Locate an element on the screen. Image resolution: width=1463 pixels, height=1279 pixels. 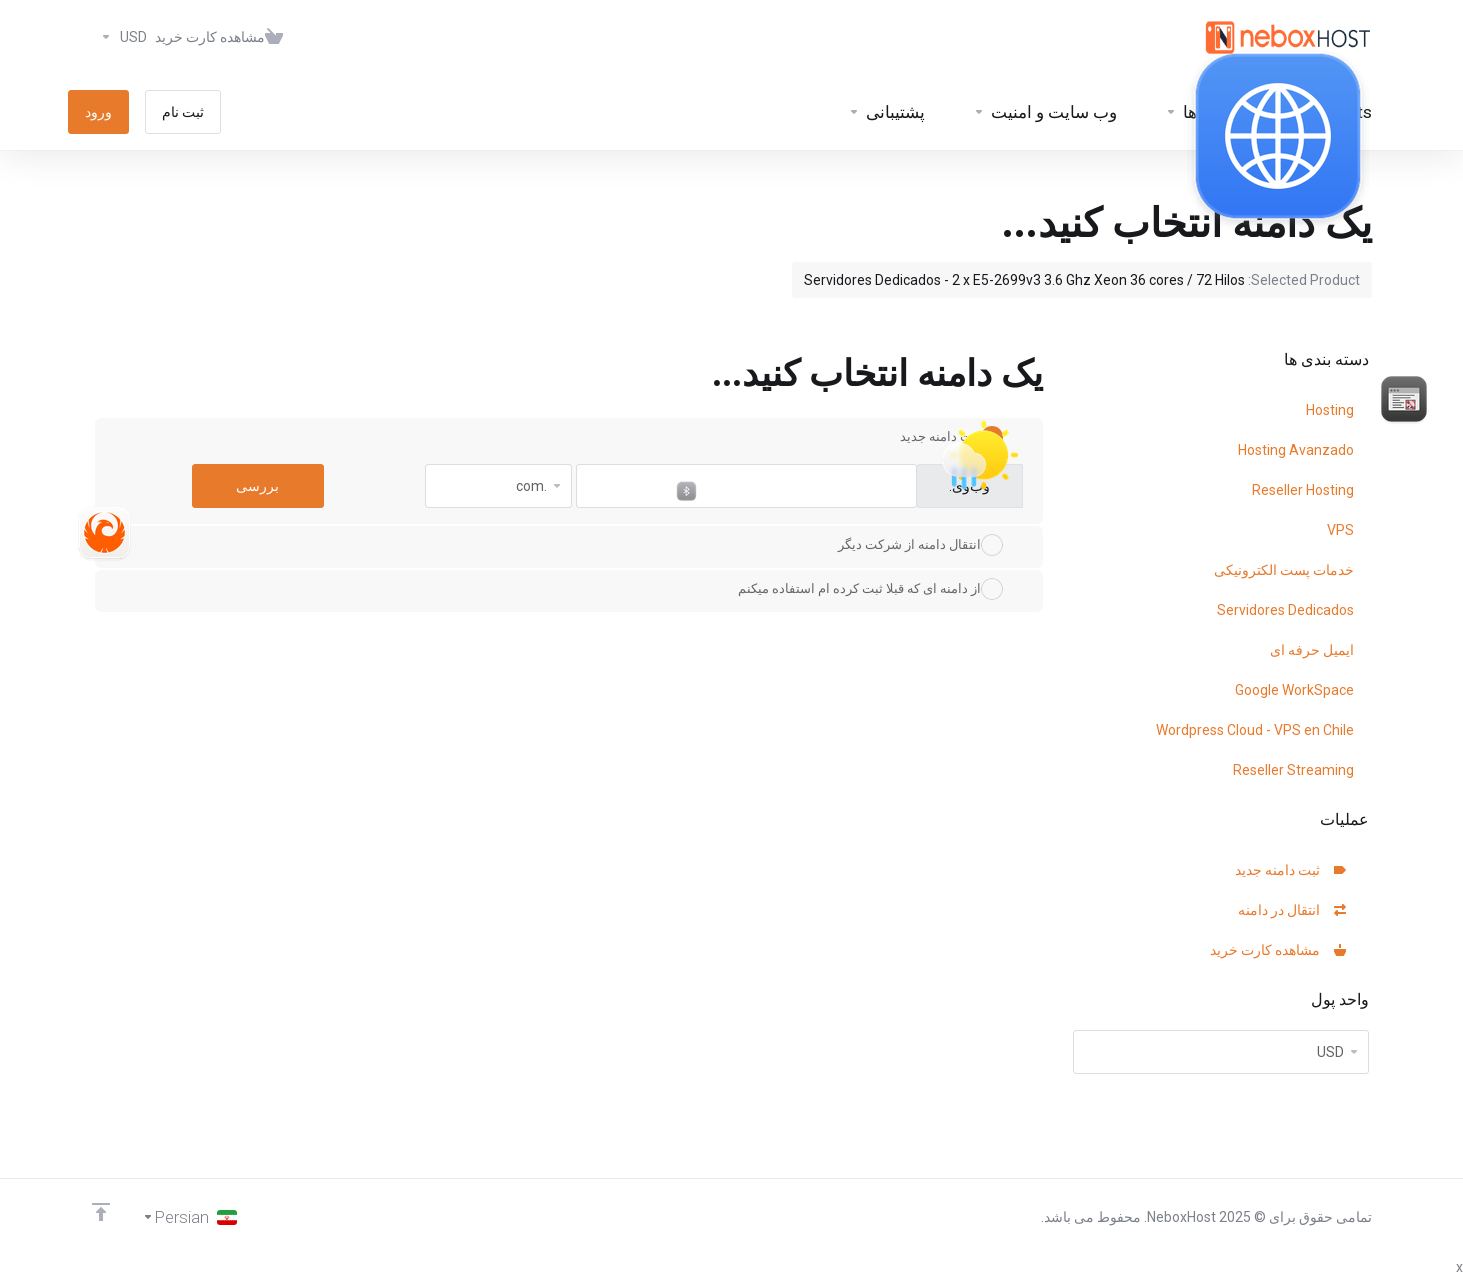
bluetooth is currently disabled or inactive is located at coordinates (686, 491).